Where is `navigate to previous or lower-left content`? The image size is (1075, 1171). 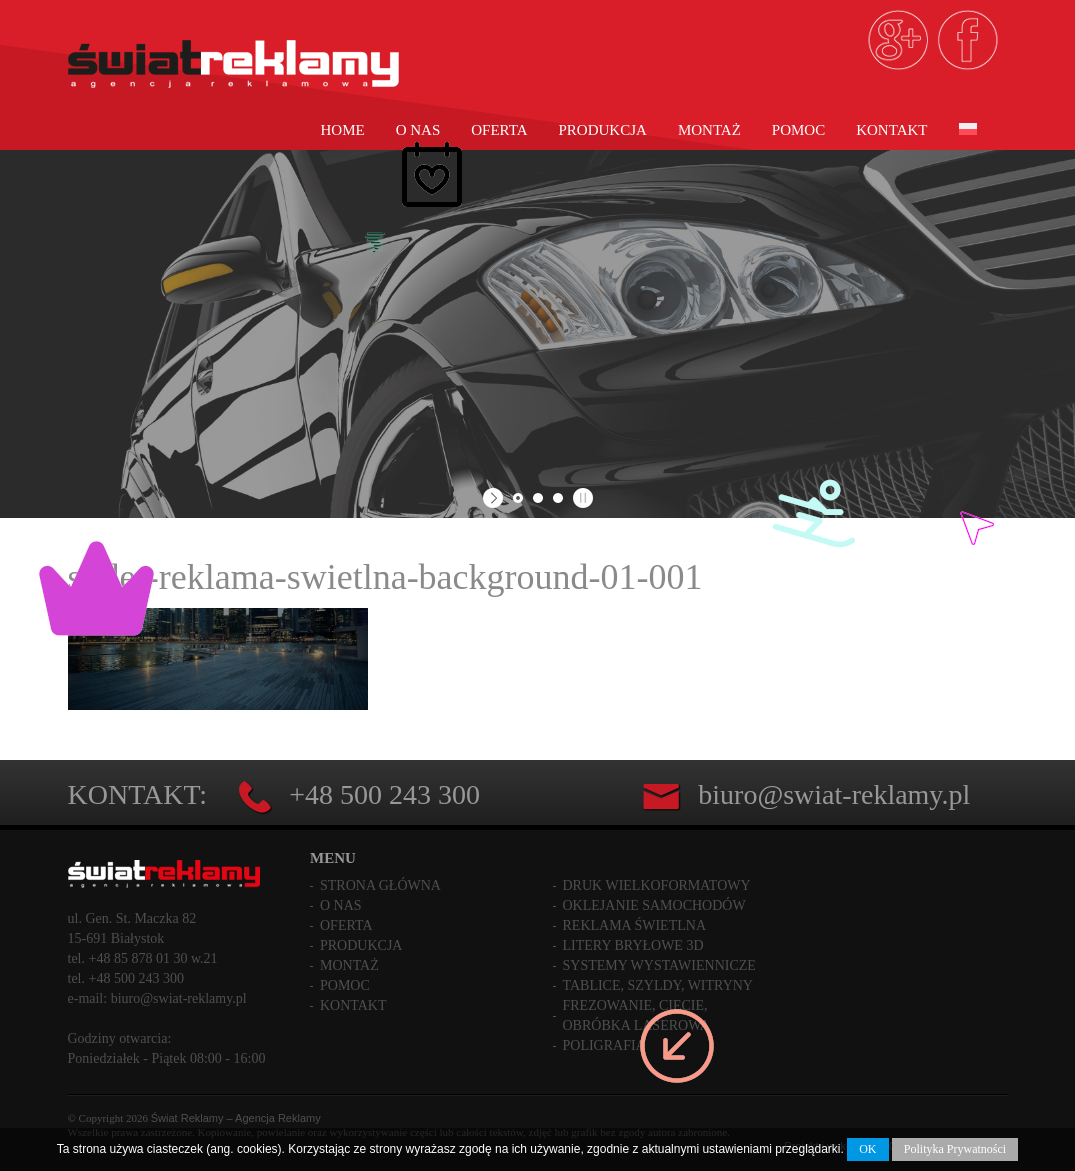
navigate to previous or lower-left content is located at coordinates (677, 1046).